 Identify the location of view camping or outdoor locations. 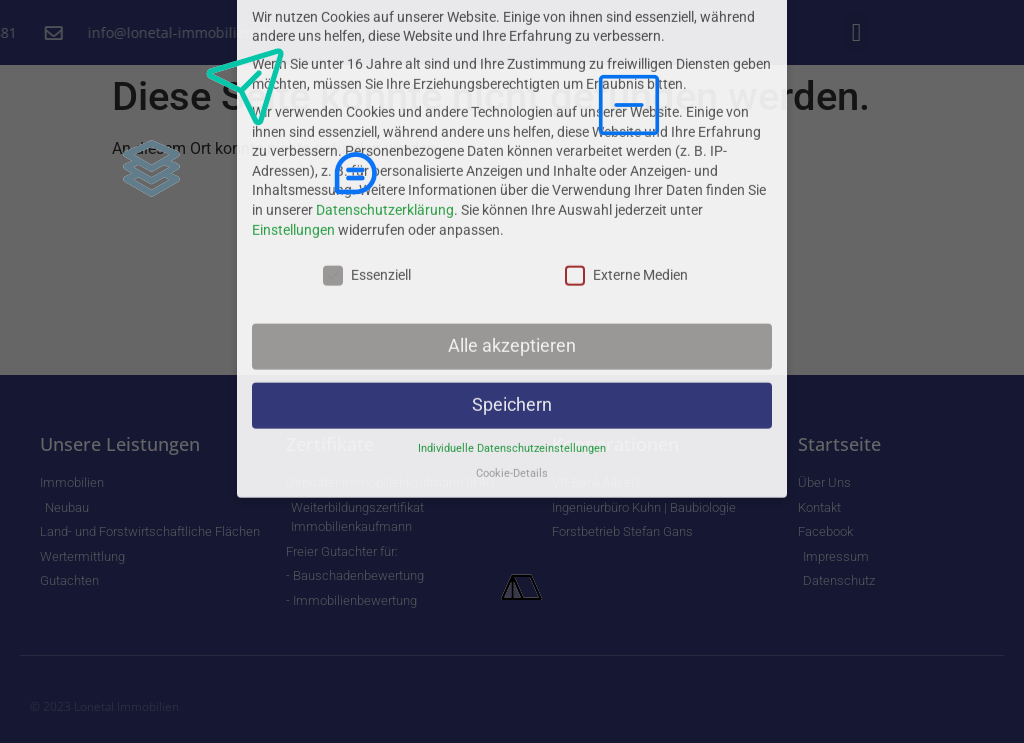
(521, 588).